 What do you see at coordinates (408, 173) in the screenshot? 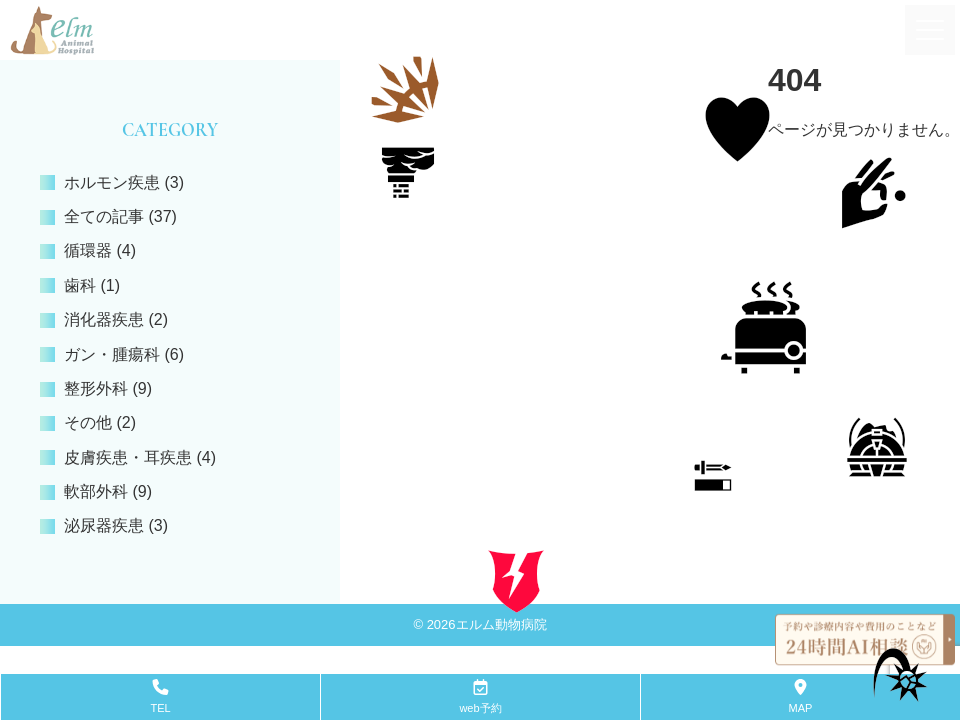
I see `indicates a fireplace or heating feature` at bounding box center [408, 173].